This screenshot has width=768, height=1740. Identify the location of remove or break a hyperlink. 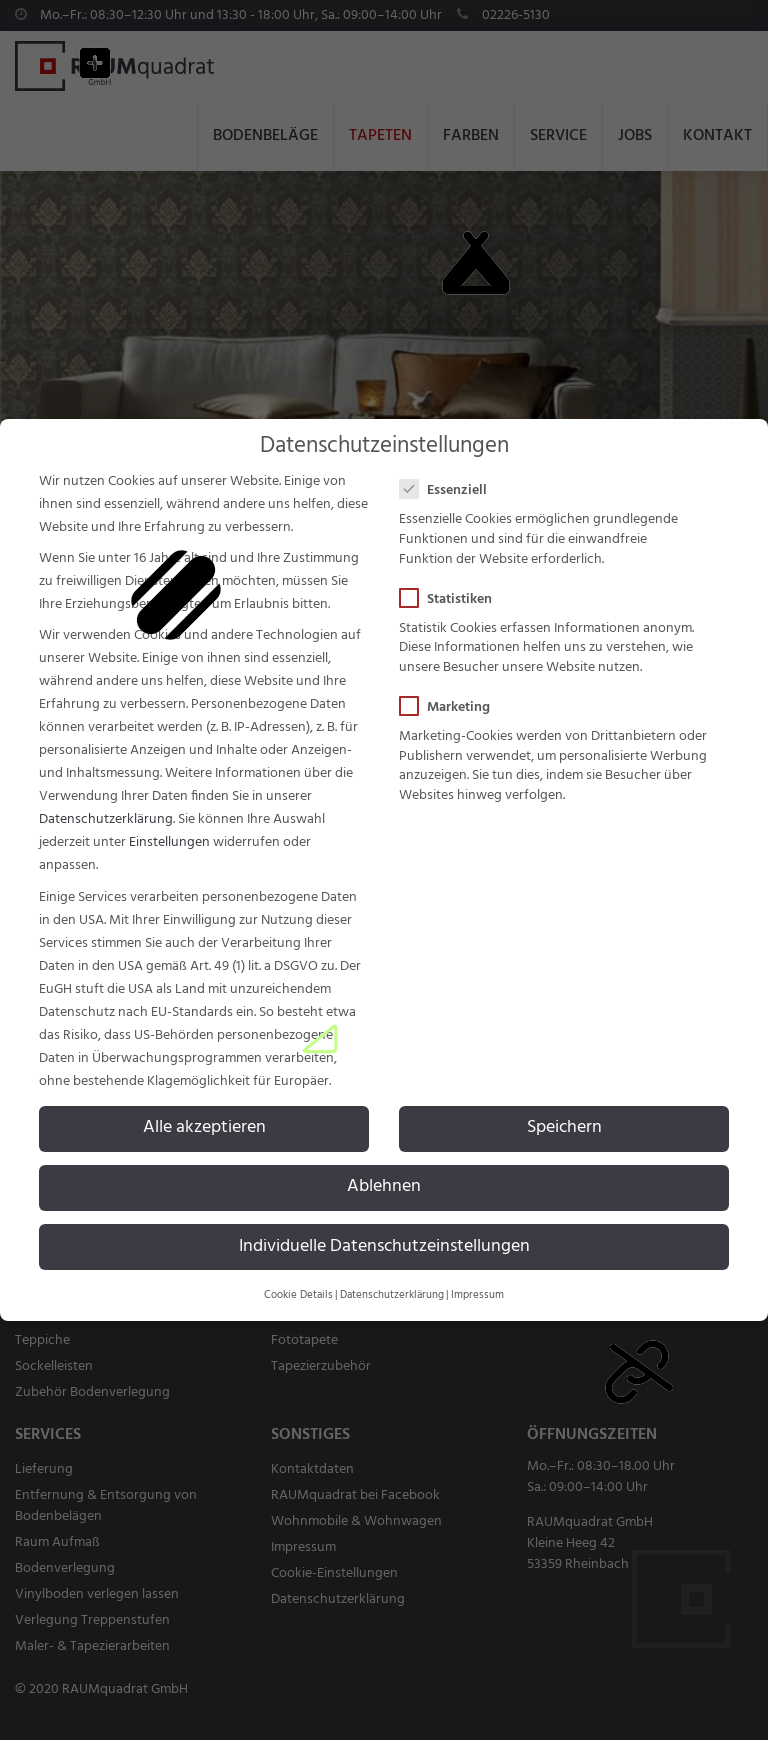
(637, 1372).